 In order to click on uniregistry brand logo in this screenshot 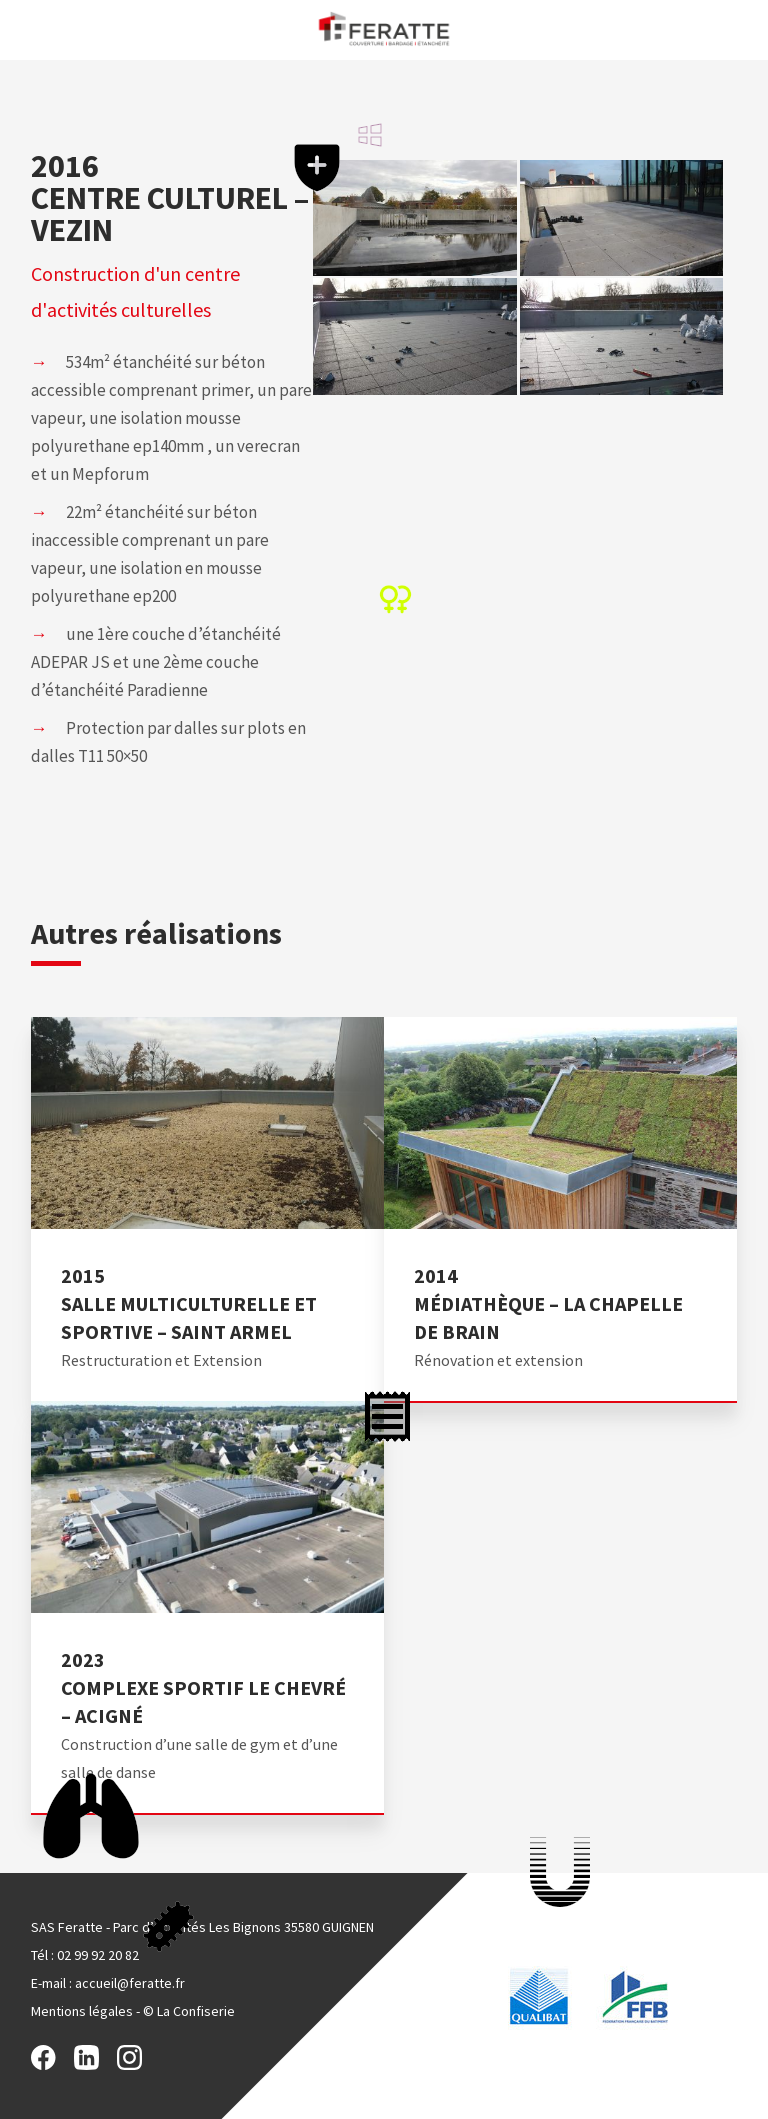, I will do `click(560, 1872)`.